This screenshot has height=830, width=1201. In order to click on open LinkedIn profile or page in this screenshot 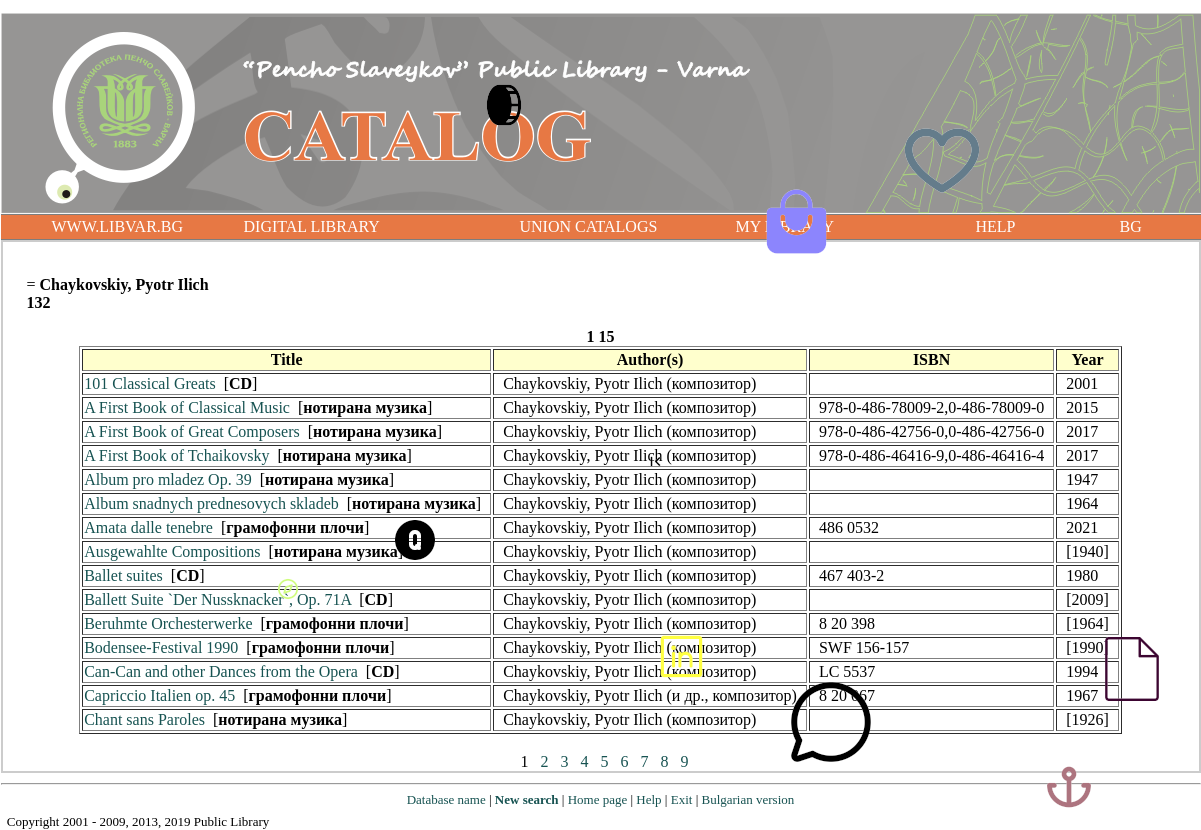, I will do `click(681, 656)`.